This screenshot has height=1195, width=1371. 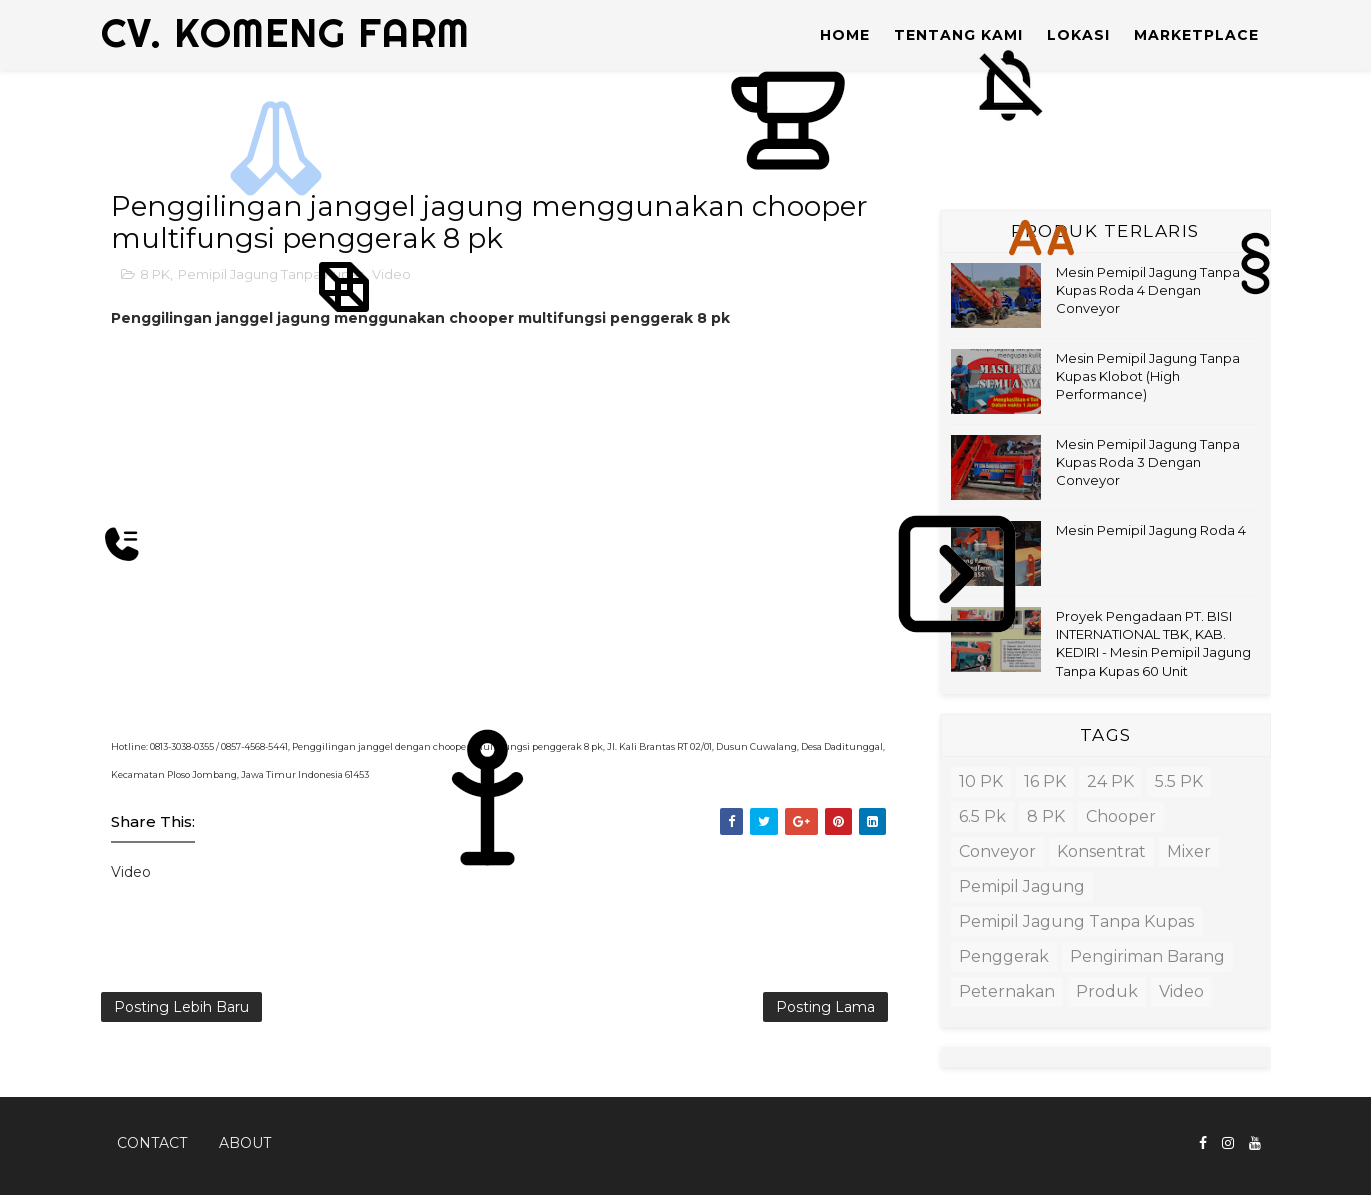 I want to click on express gratitude or thanks, so click(x=276, y=150).